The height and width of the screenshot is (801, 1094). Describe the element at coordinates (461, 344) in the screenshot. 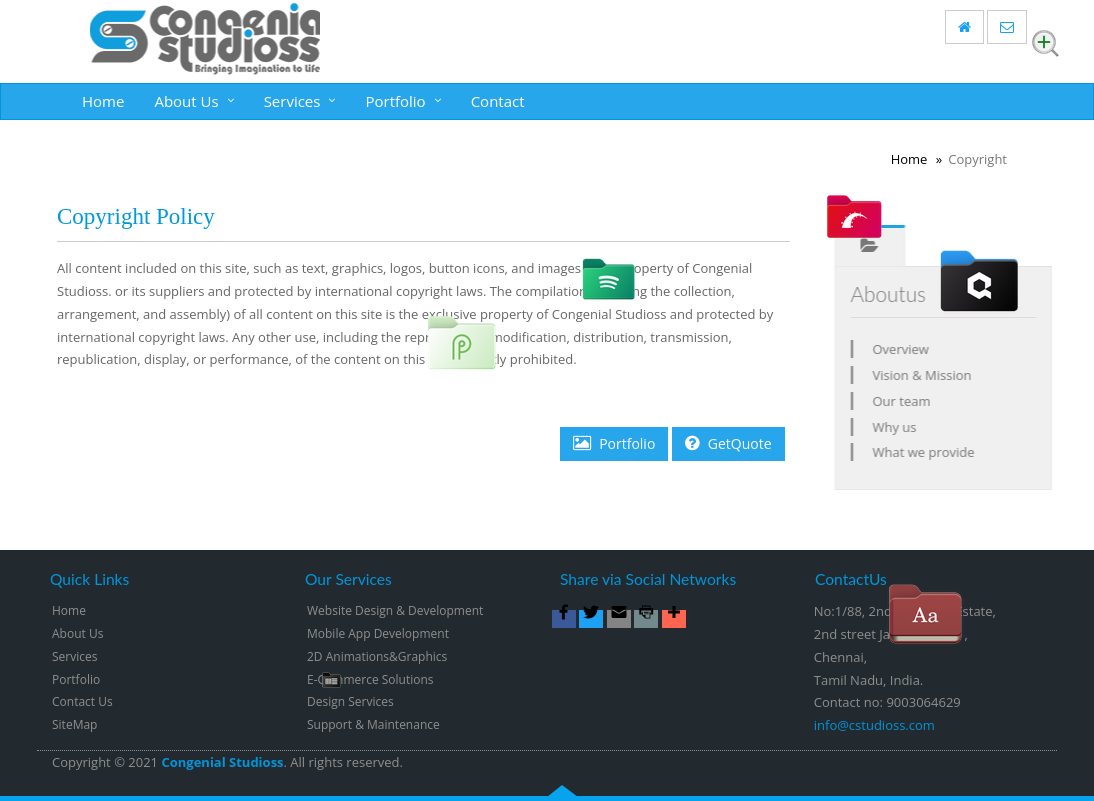

I see `open android pie system files folder` at that location.